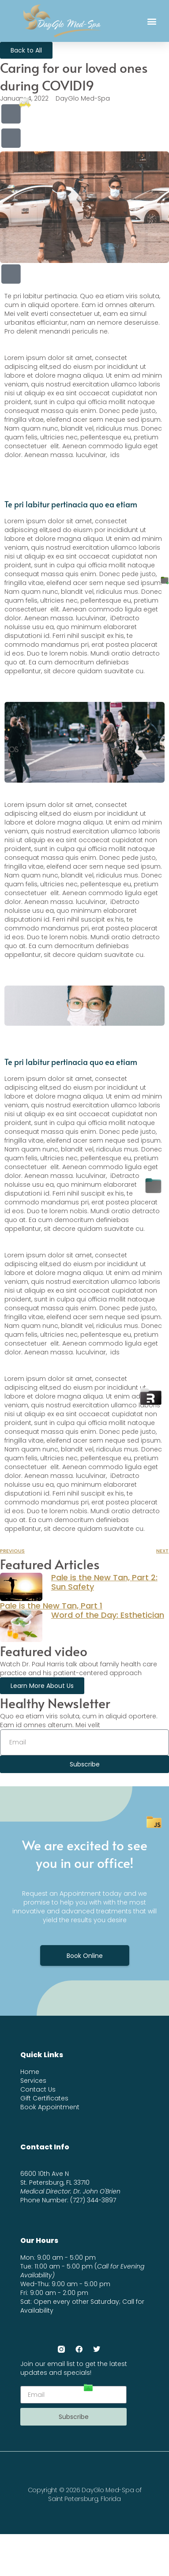  Describe the element at coordinates (165, 580) in the screenshot. I see `create a new folder` at that location.